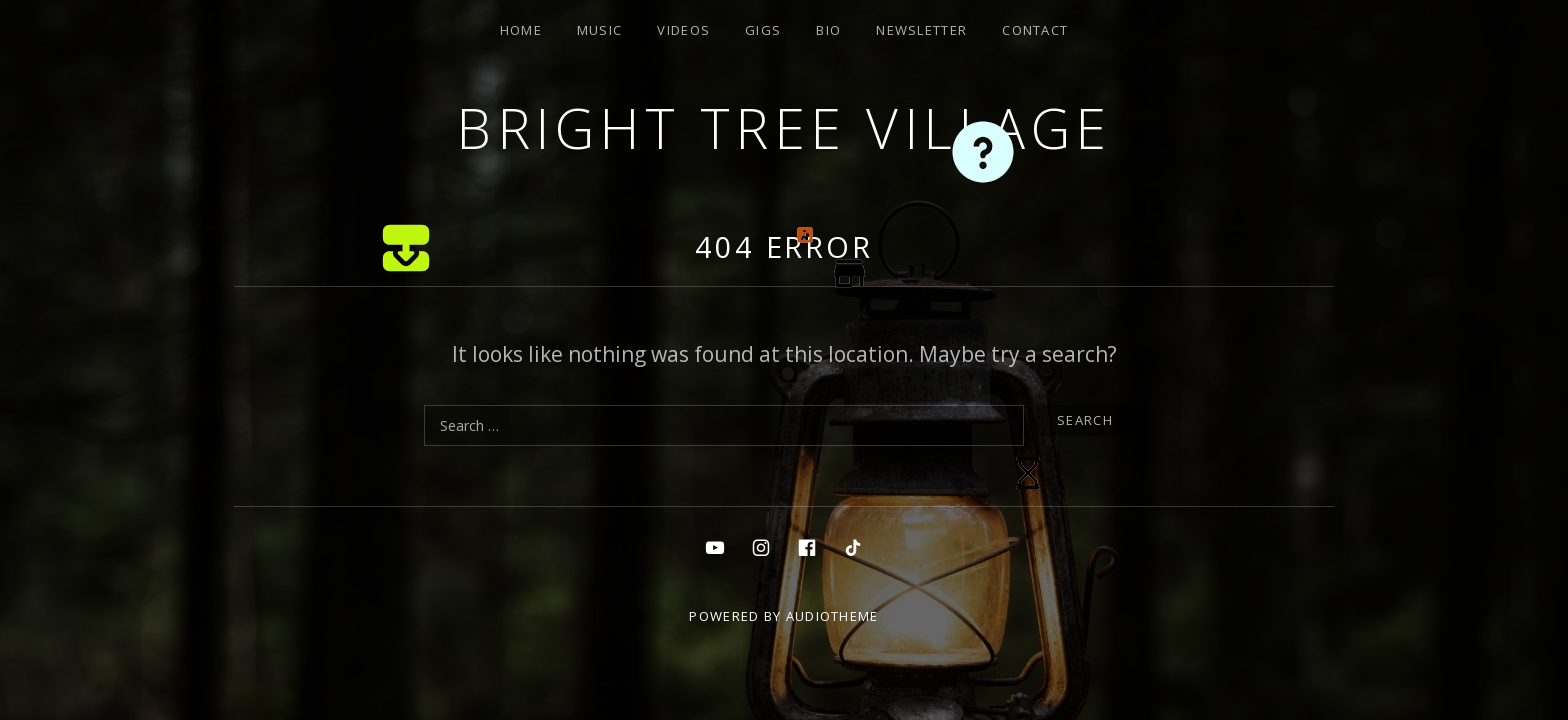  I want to click on access help or support information, so click(983, 152).